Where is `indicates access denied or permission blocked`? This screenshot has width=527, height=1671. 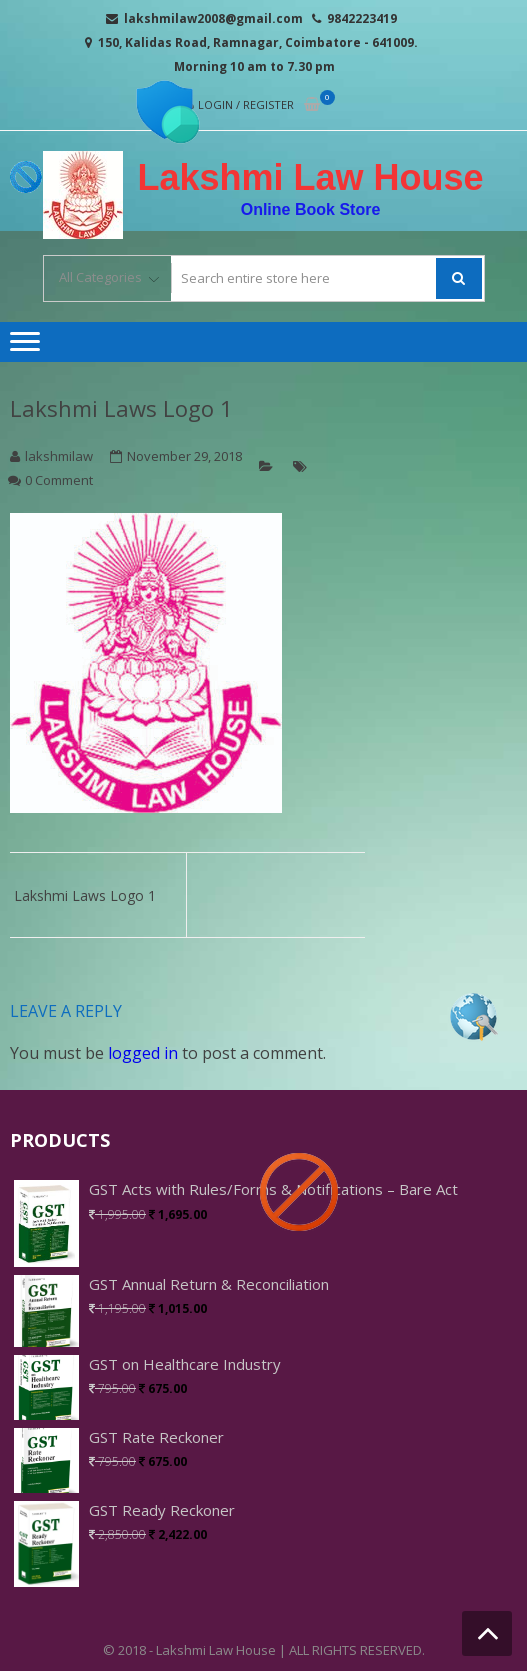
indicates access denied or permission blocked is located at coordinates (26, 177).